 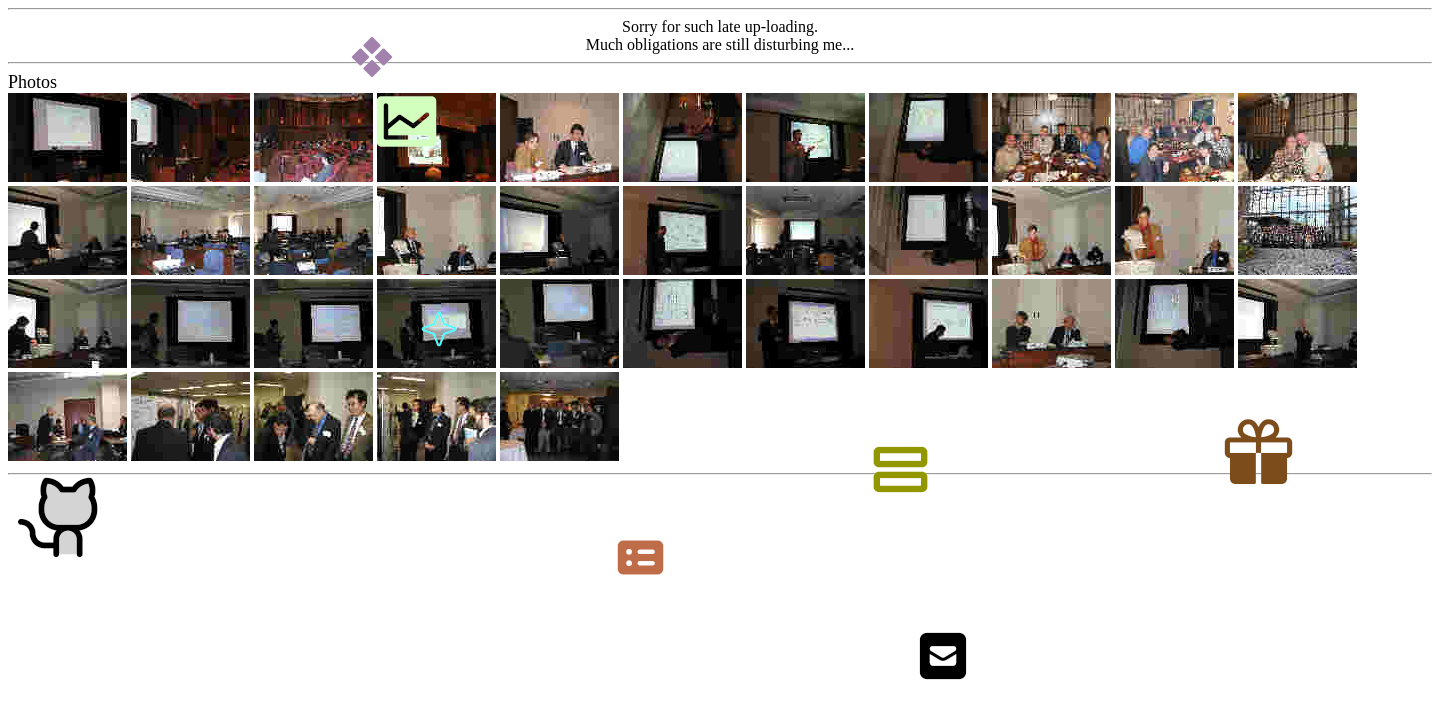 I want to click on switch to row view layout, so click(x=900, y=469).